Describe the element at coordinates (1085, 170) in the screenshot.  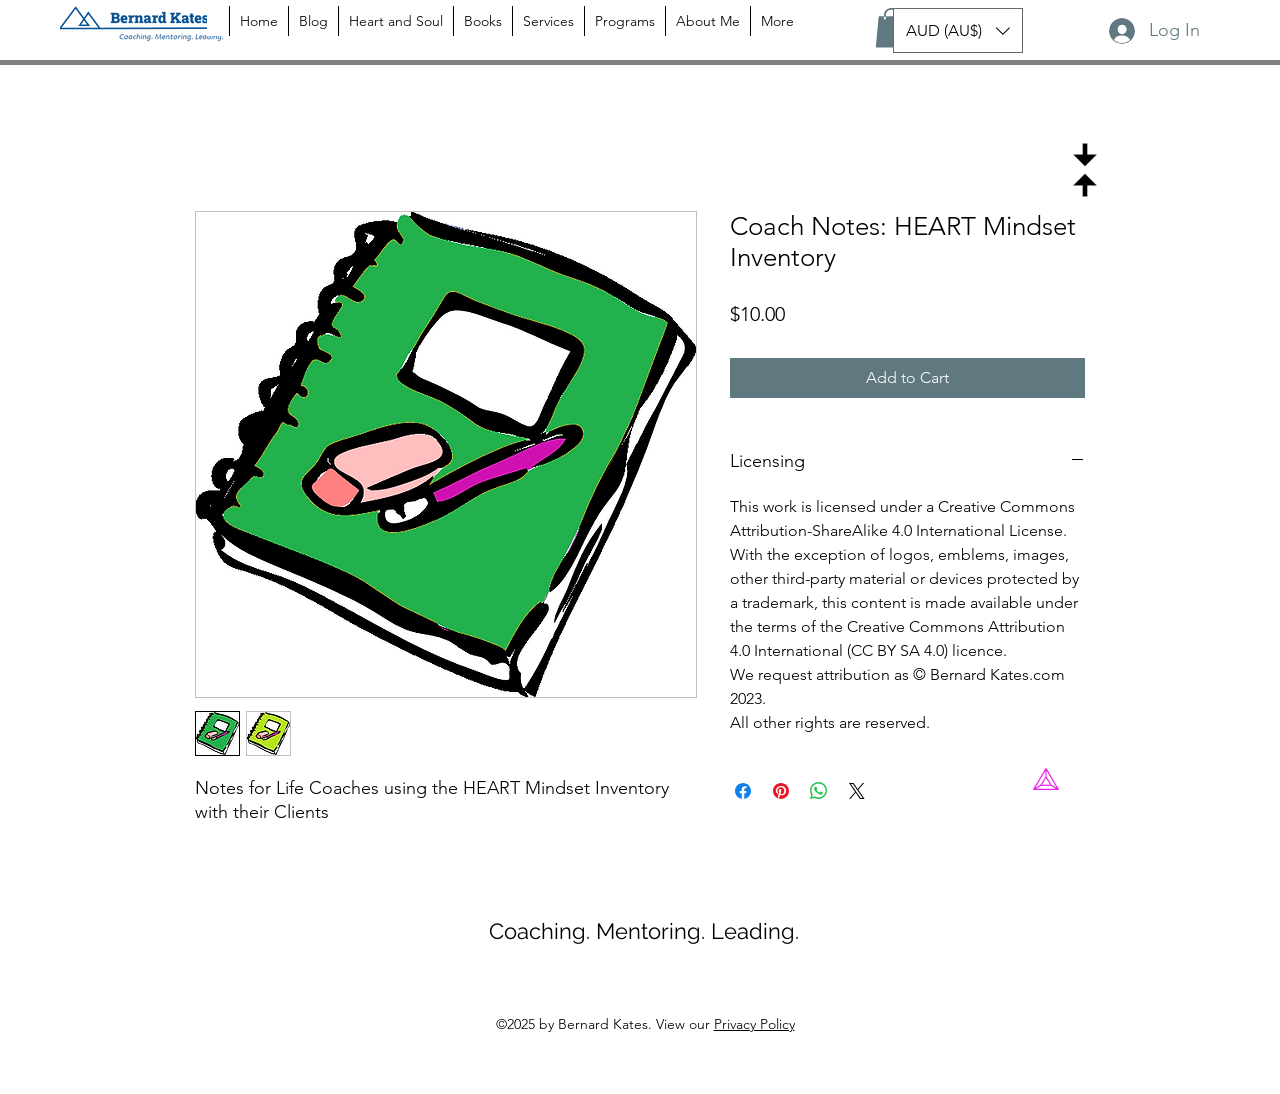
I see `collapse content vertically` at that location.